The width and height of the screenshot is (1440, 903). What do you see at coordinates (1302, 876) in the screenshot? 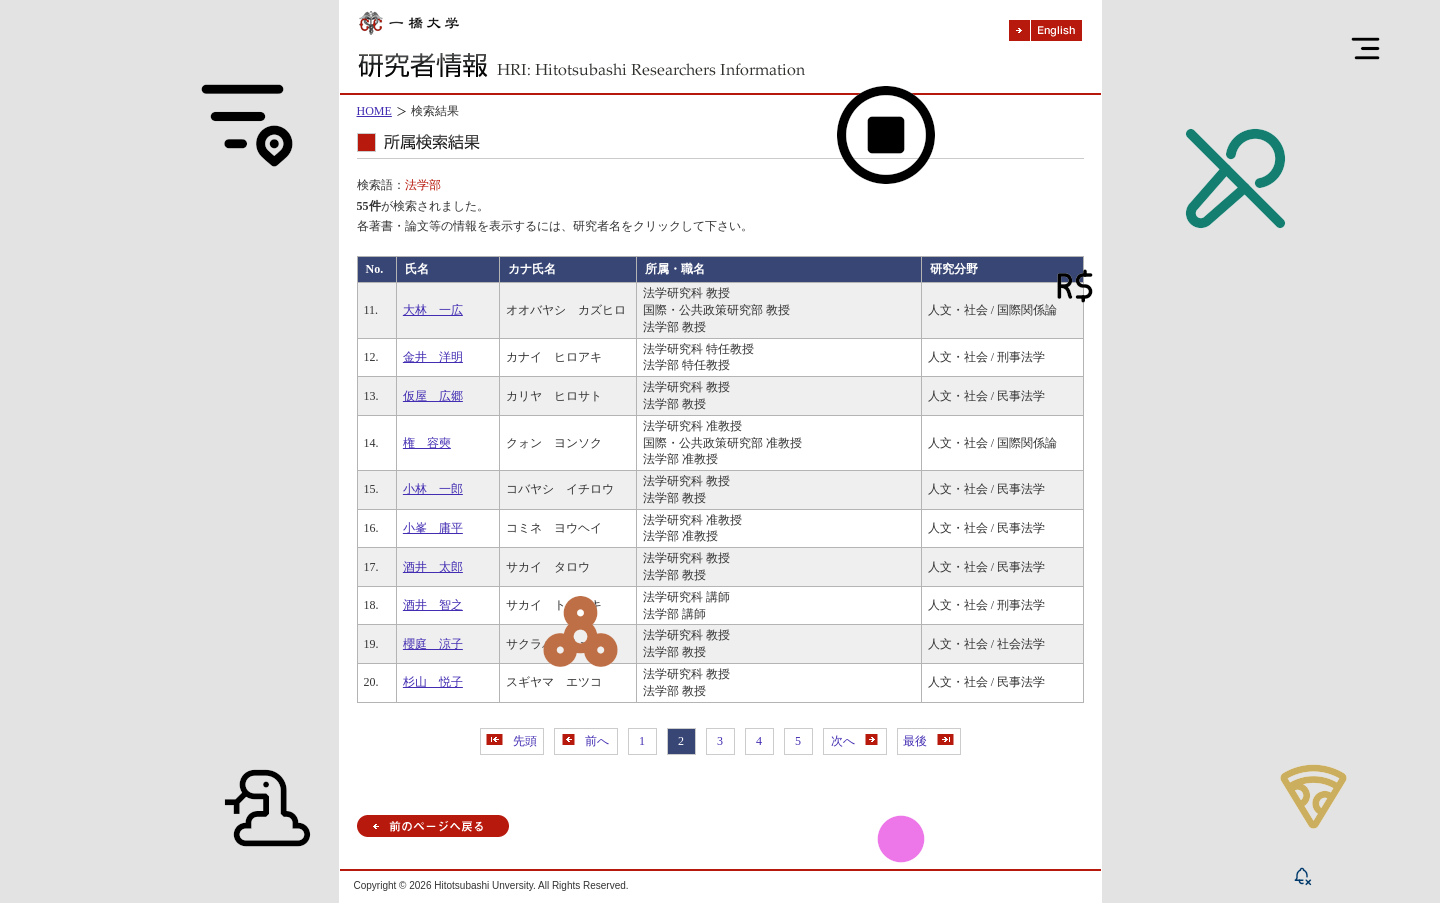
I see `mute or disable notifications` at bounding box center [1302, 876].